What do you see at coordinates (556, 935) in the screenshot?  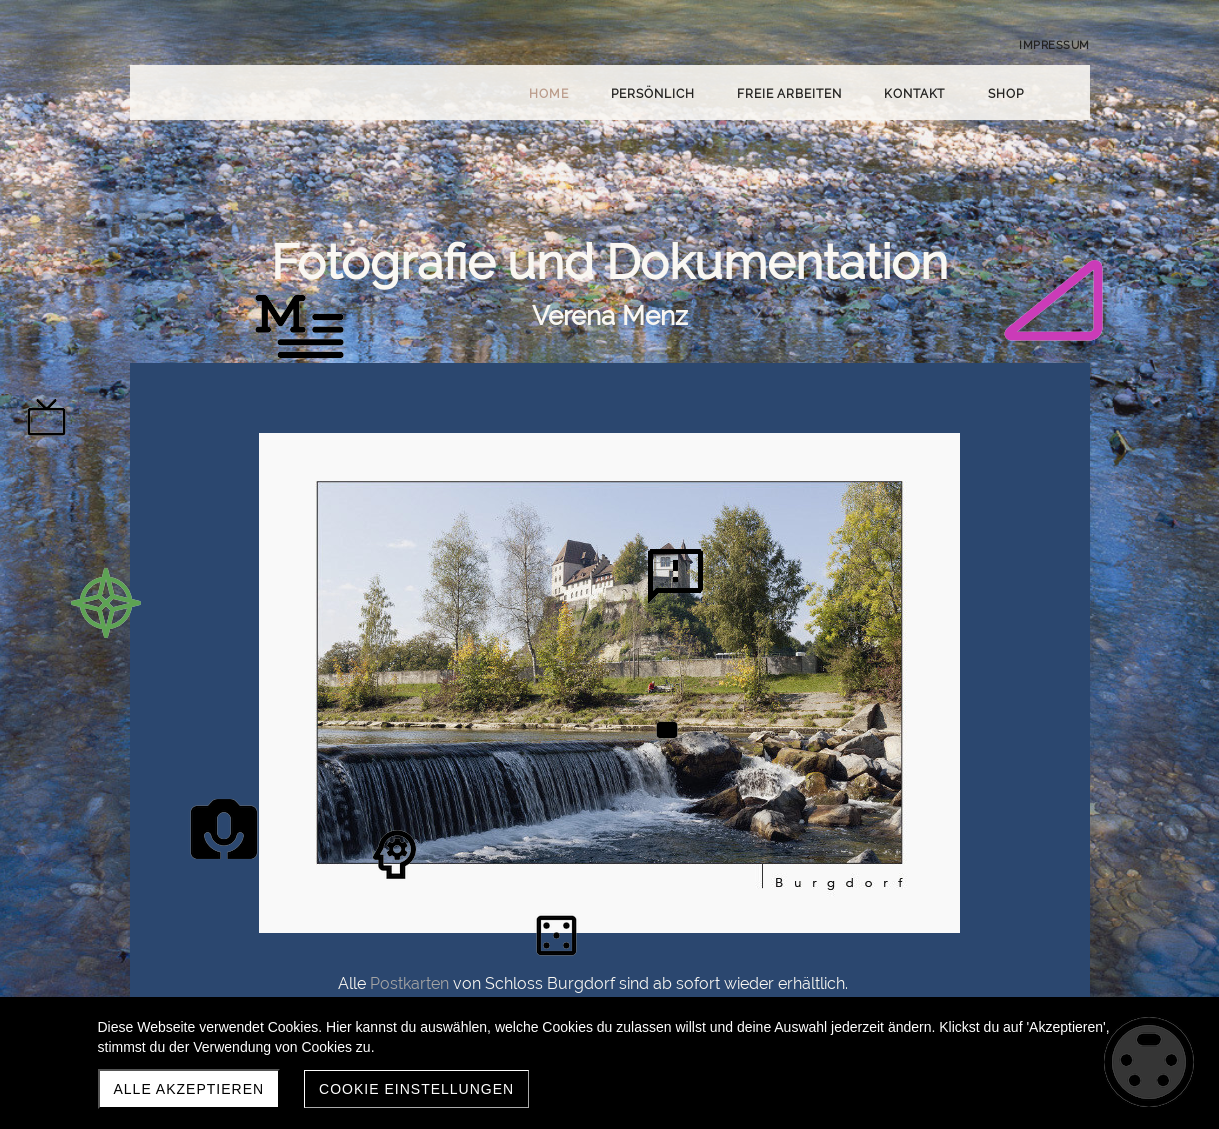 I see `access casino or gambling games` at bounding box center [556, 935].